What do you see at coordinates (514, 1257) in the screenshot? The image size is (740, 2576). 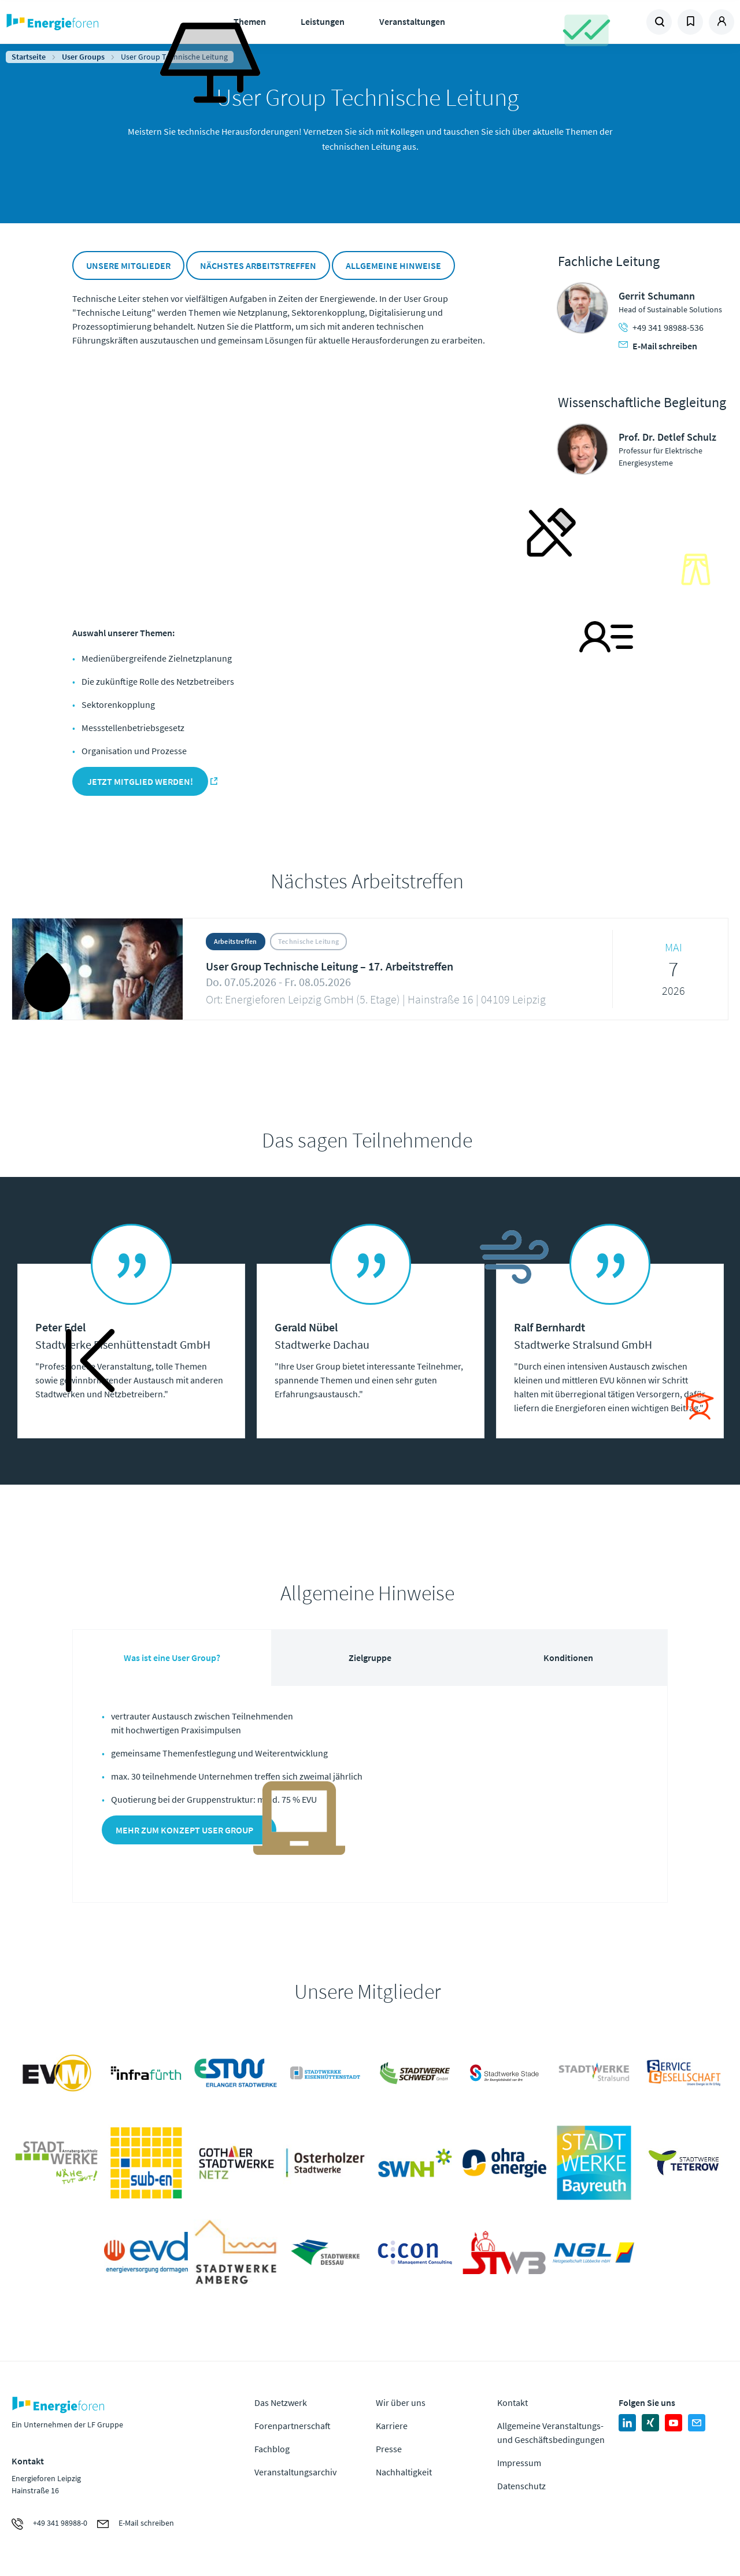 I see `indicates current wind conditions` at bounding box center [514, 1257].